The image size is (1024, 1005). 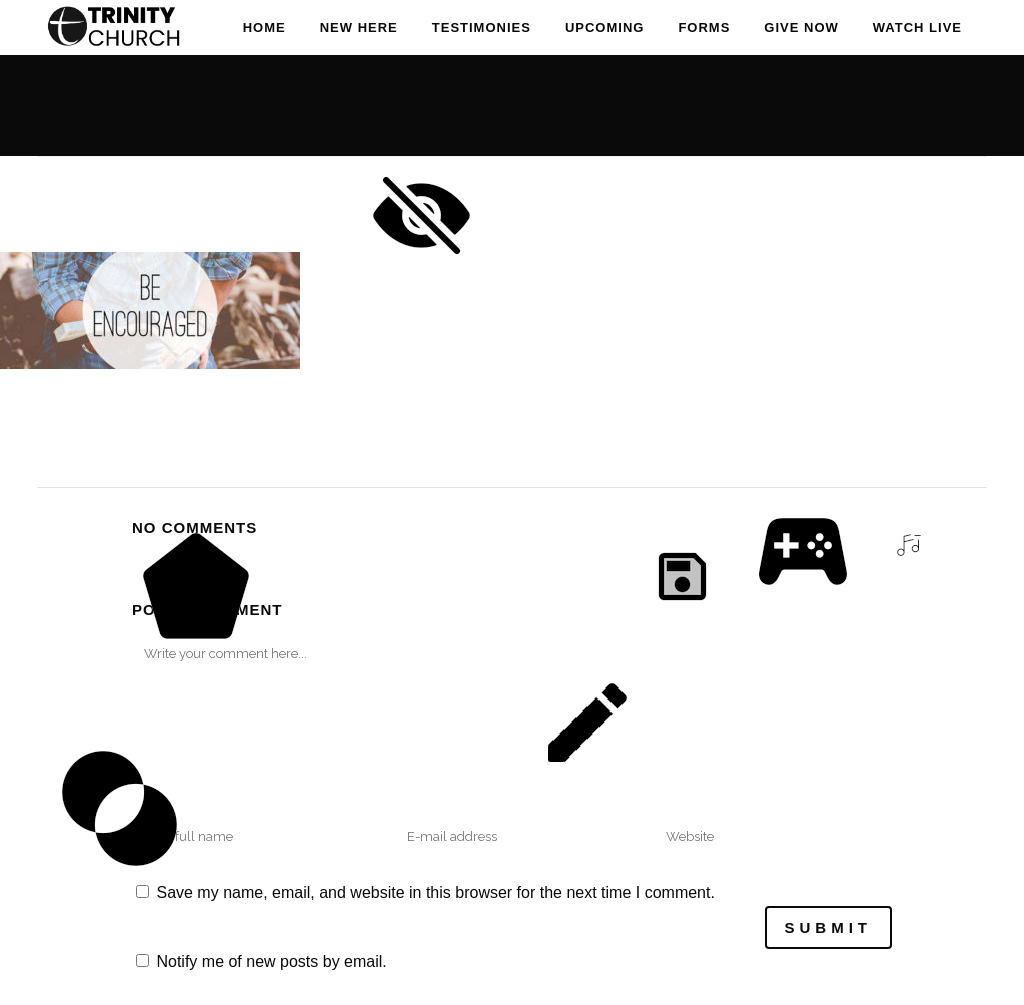 I want to click on create or compose new content, so click(x=587, y=722).